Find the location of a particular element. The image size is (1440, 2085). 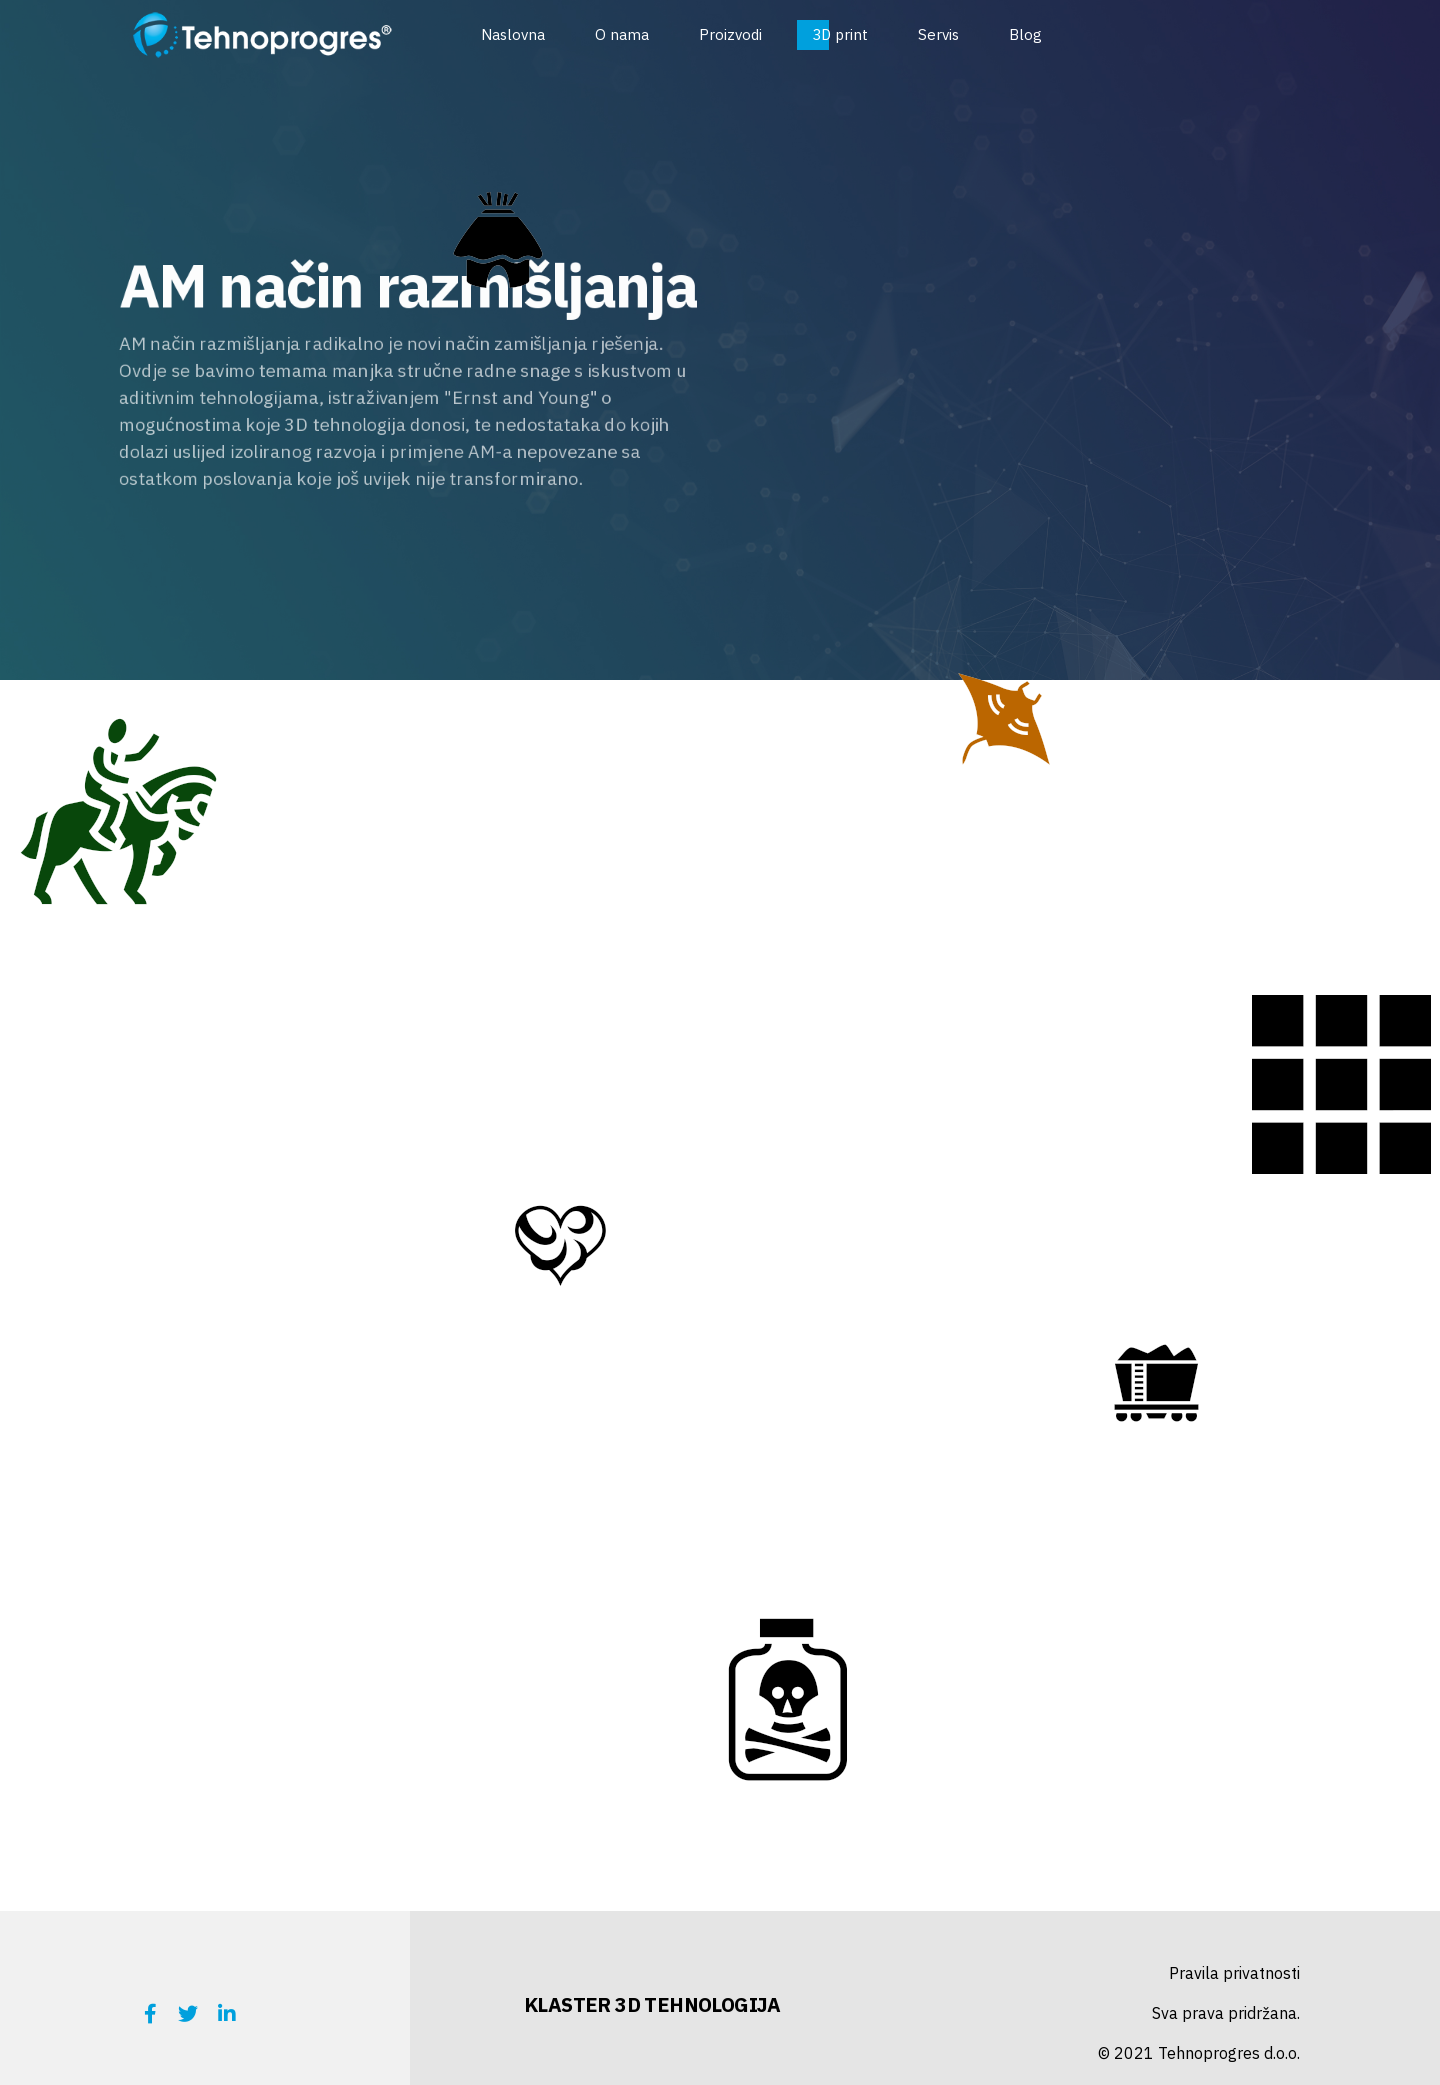

view grid layout is located at coordinates (1341, 1084).